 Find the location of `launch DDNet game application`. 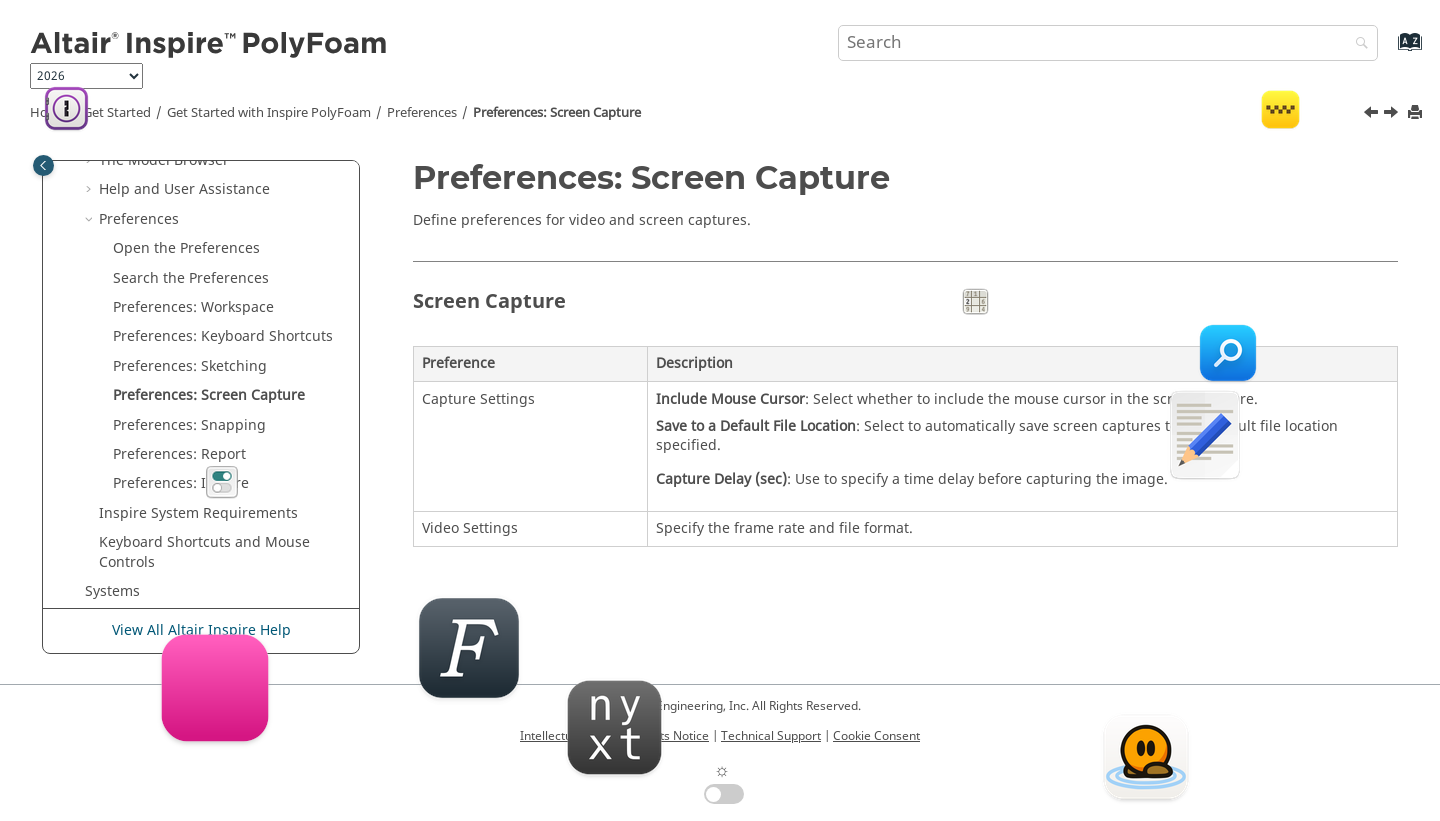

launch DDNet game application is located at coordinates (1146, 757).